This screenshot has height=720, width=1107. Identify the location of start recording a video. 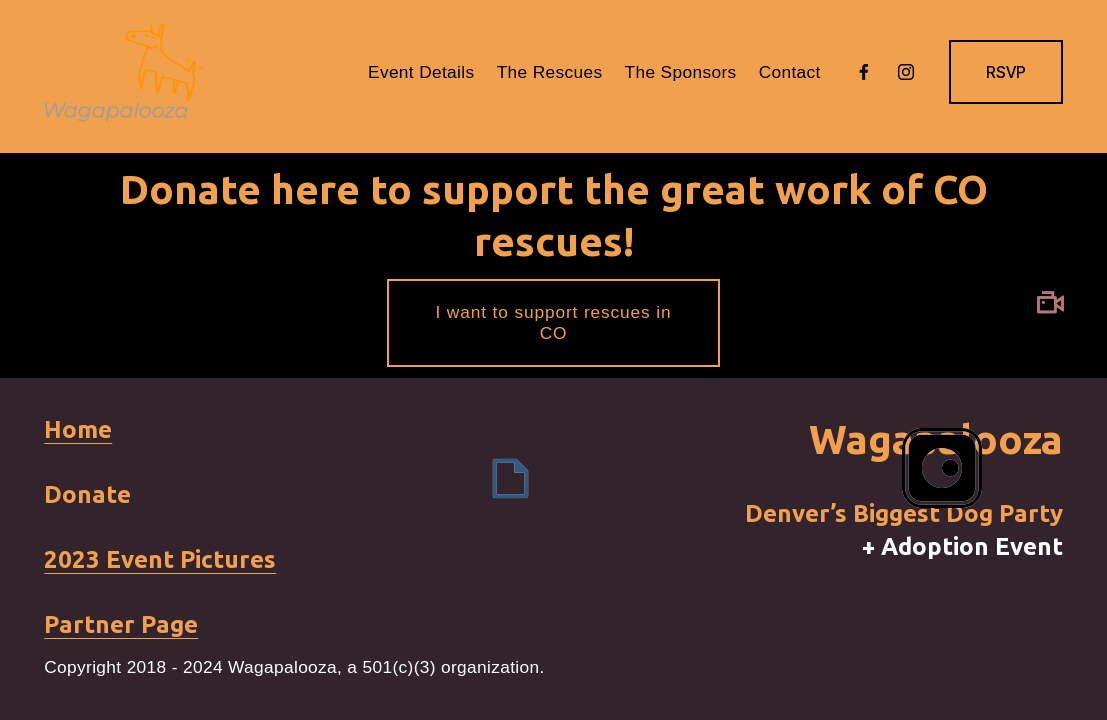
(1050, 303).